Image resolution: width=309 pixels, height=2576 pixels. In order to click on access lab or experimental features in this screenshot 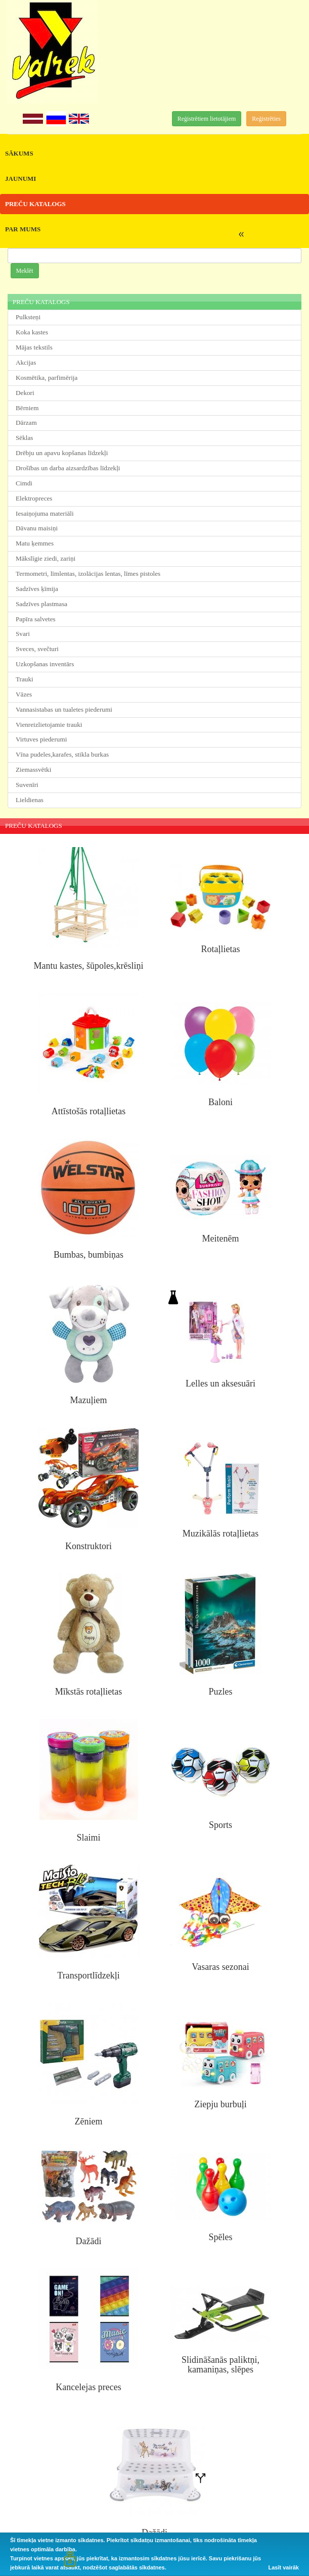, I will do `click(173, 1297)`.